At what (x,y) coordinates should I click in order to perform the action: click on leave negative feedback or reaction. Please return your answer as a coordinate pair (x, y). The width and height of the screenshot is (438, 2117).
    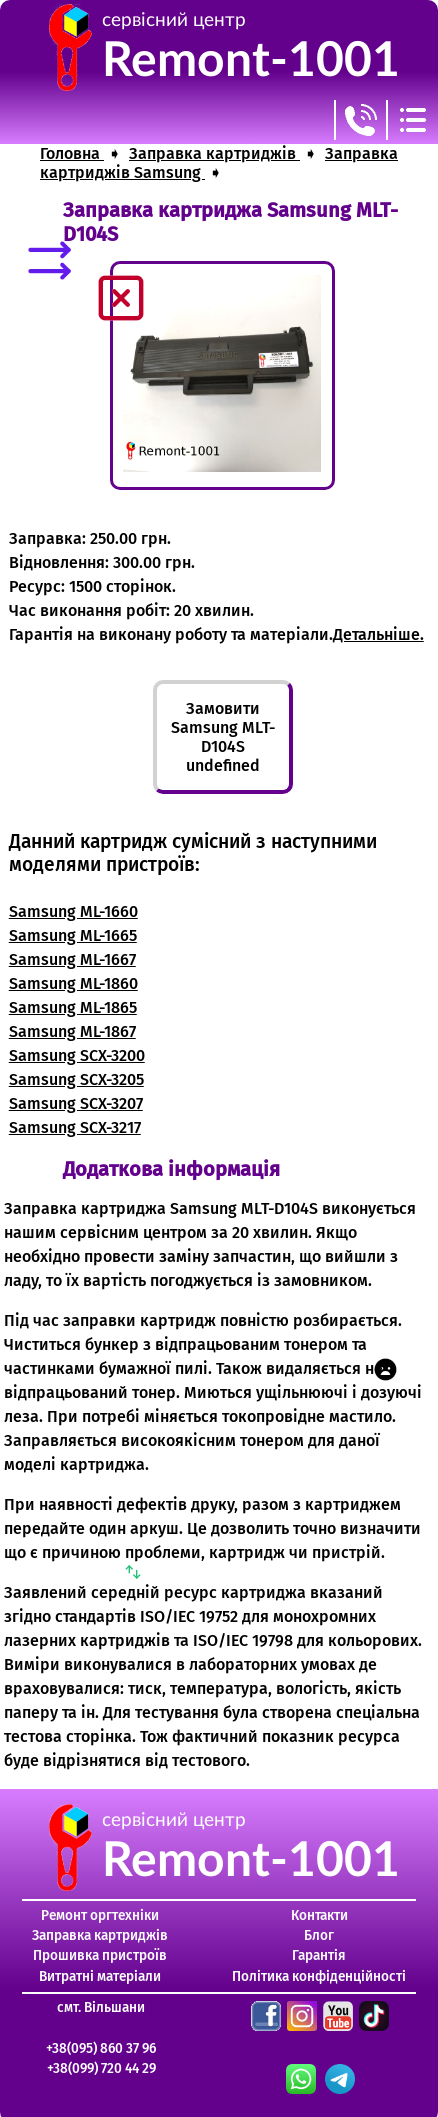
    Looking at the image, I should click on (385, 1369).